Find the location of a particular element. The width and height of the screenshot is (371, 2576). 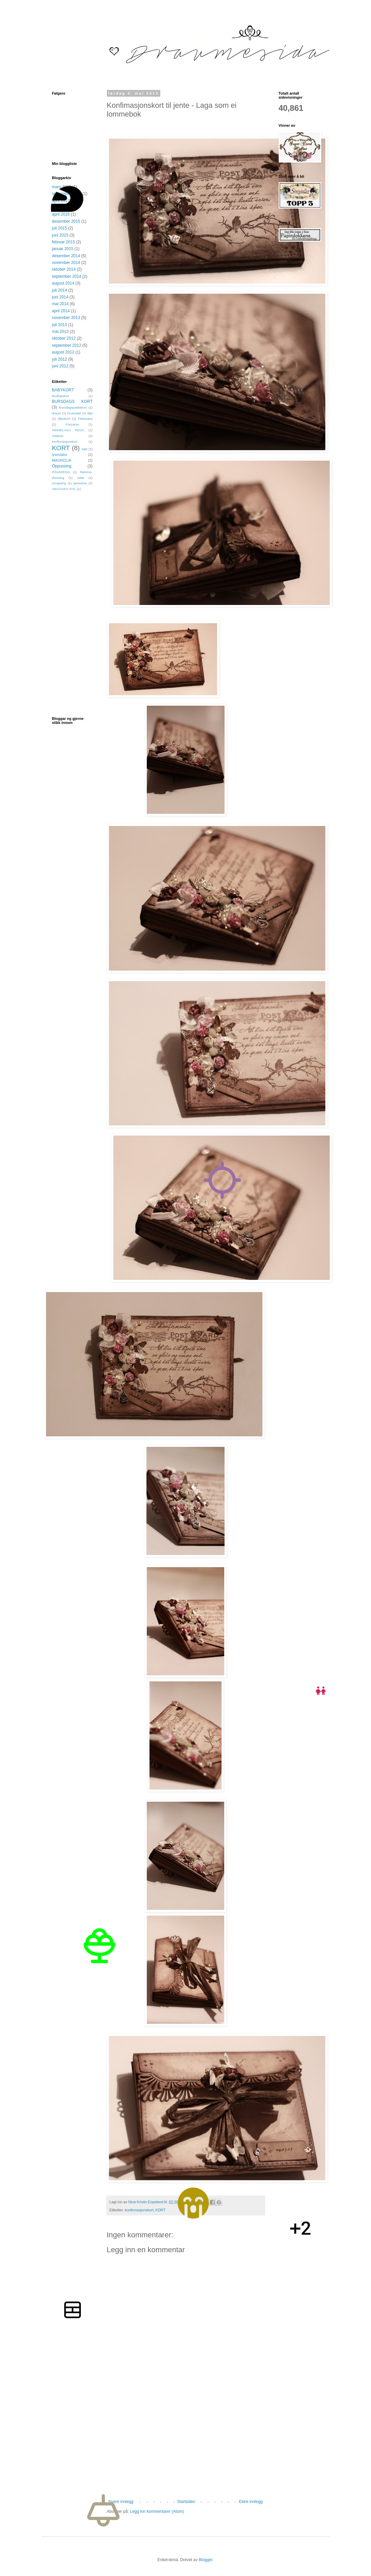

indicates an error or failed action is located at coordinates (193, 2203).